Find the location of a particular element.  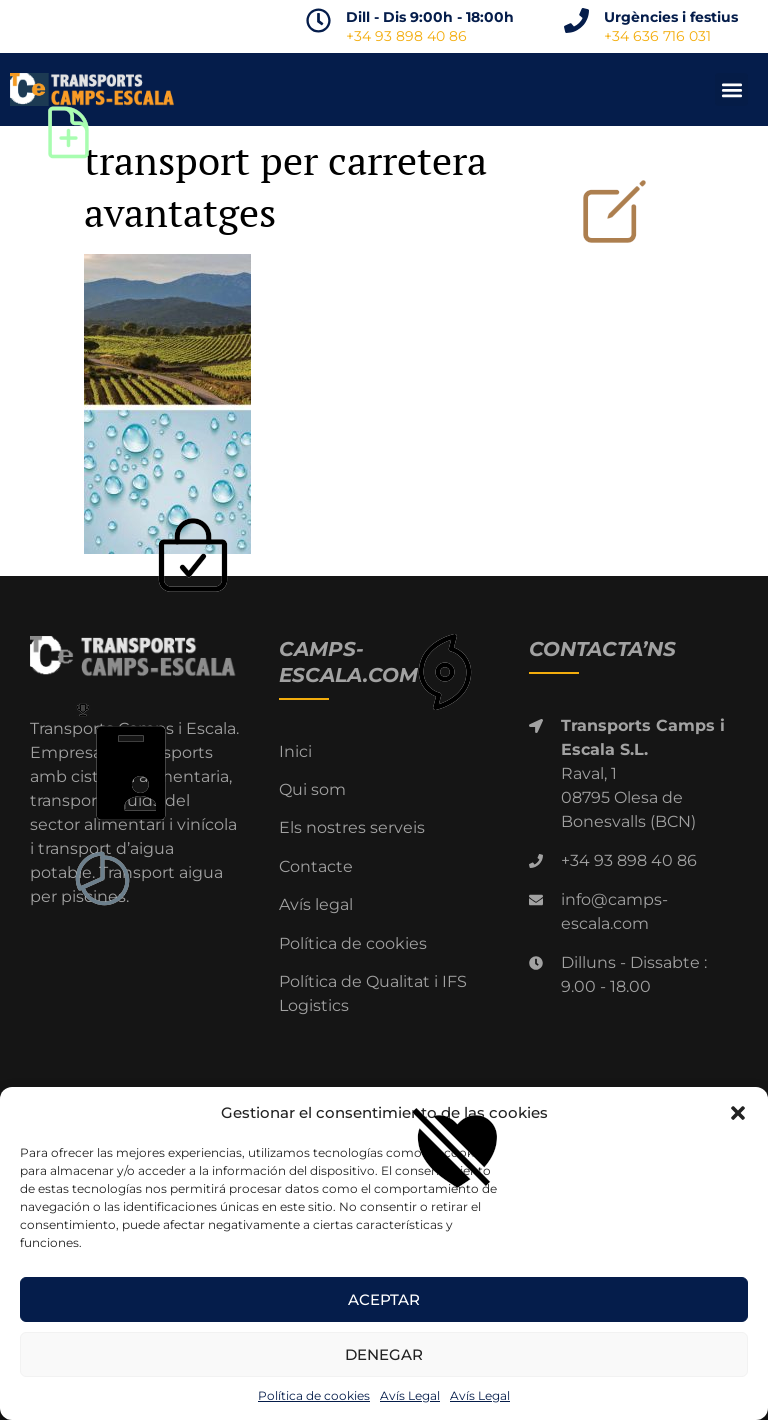

view achievements or awards is located at coordinates (83, 710).